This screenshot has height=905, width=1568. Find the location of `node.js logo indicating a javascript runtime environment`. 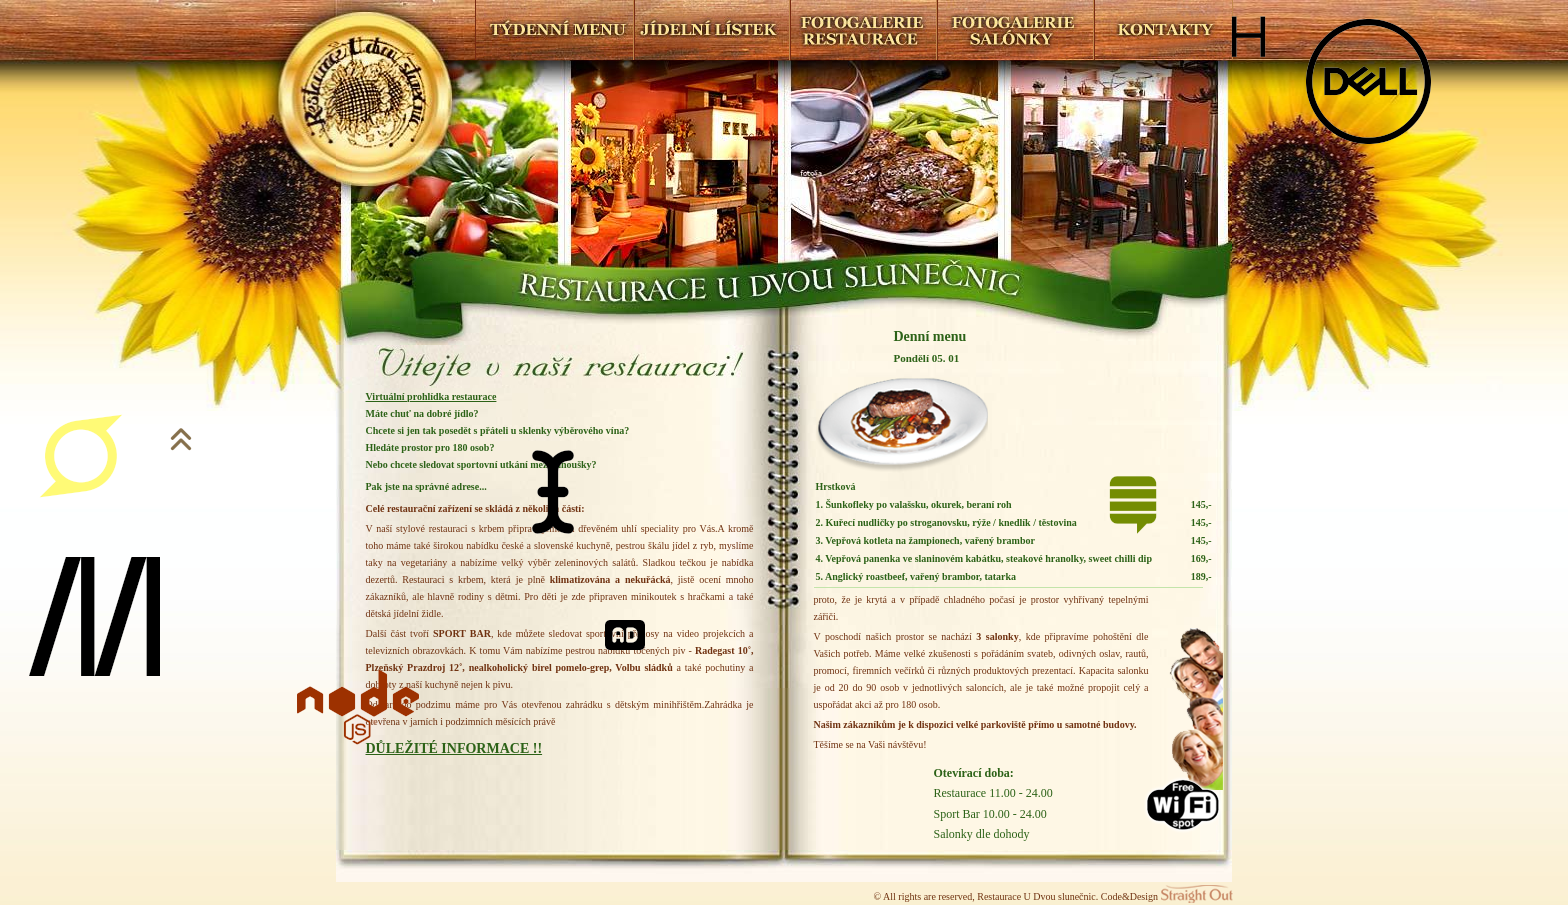

node.js logo indicating a javascript runtime environment is located at coordinates (358, 707).